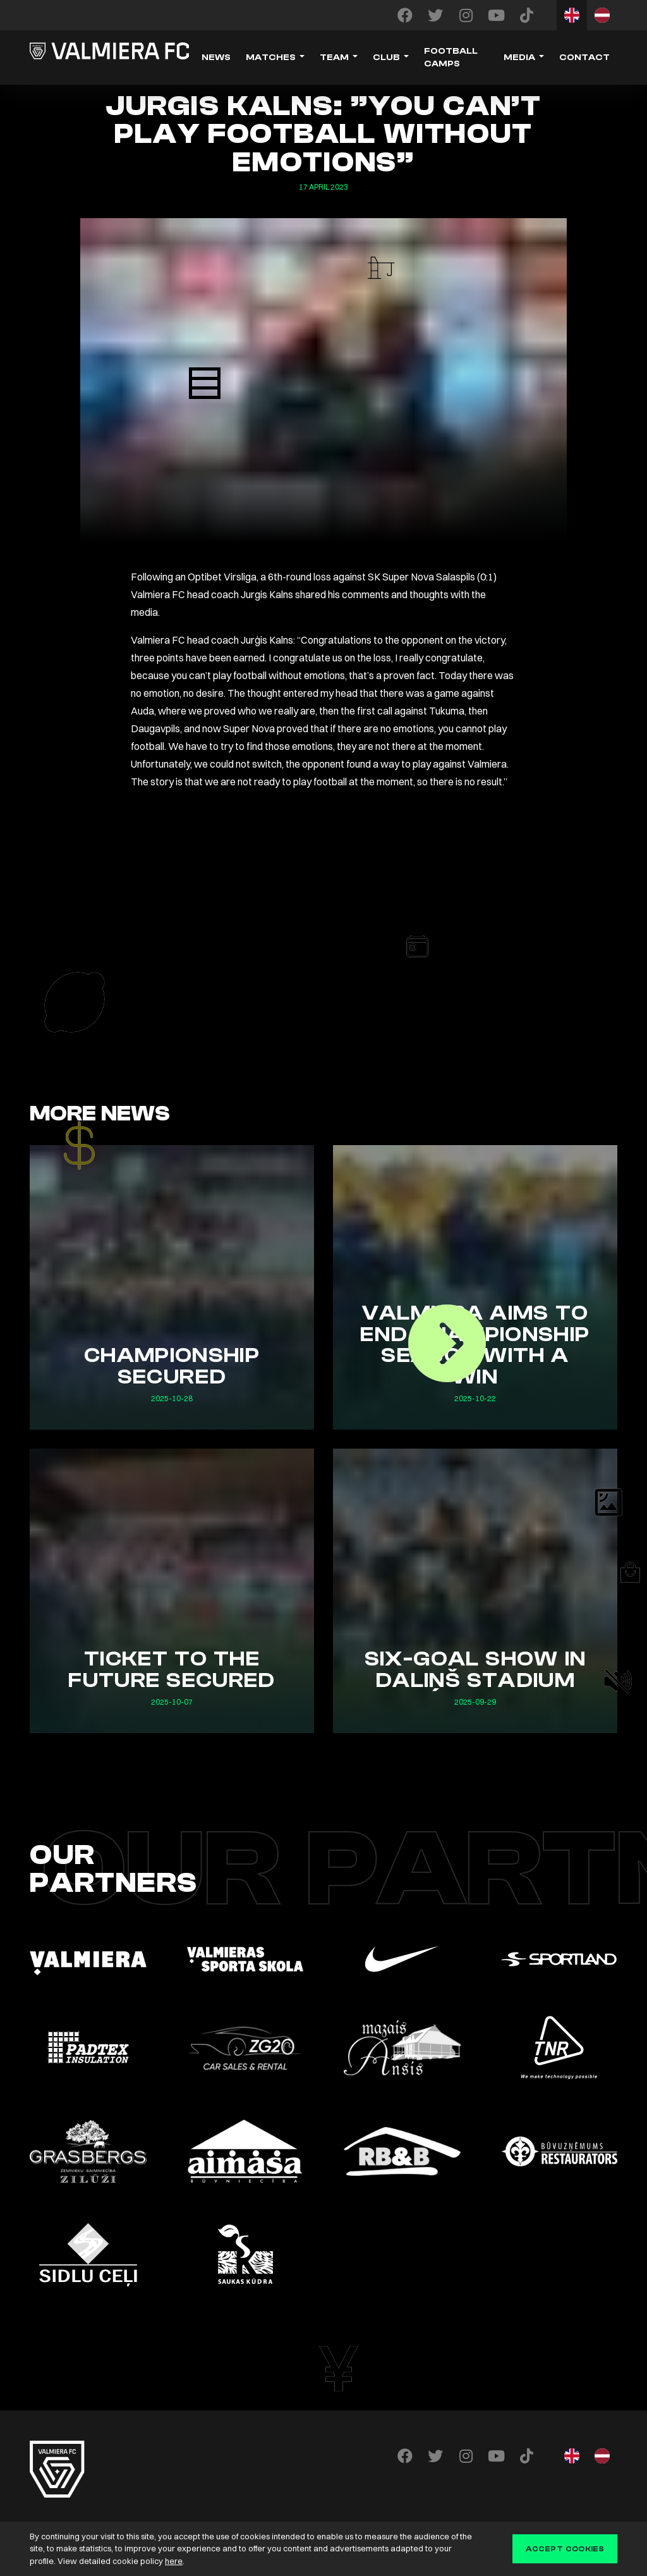  I want to click on mute or unmute audio, so click(618, 1681).